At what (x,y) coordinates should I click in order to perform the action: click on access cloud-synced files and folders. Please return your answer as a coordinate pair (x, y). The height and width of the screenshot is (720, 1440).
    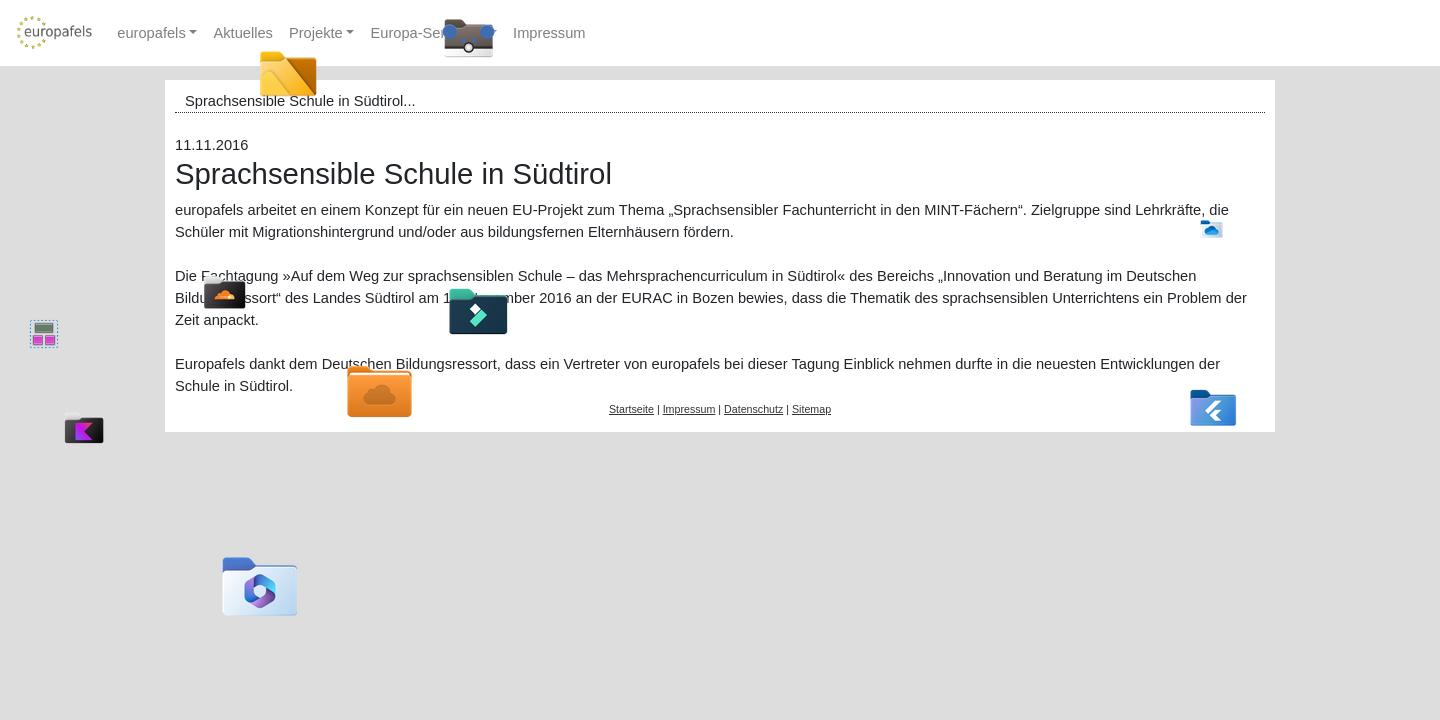
    Looking at the image, I should click on (379, 391).